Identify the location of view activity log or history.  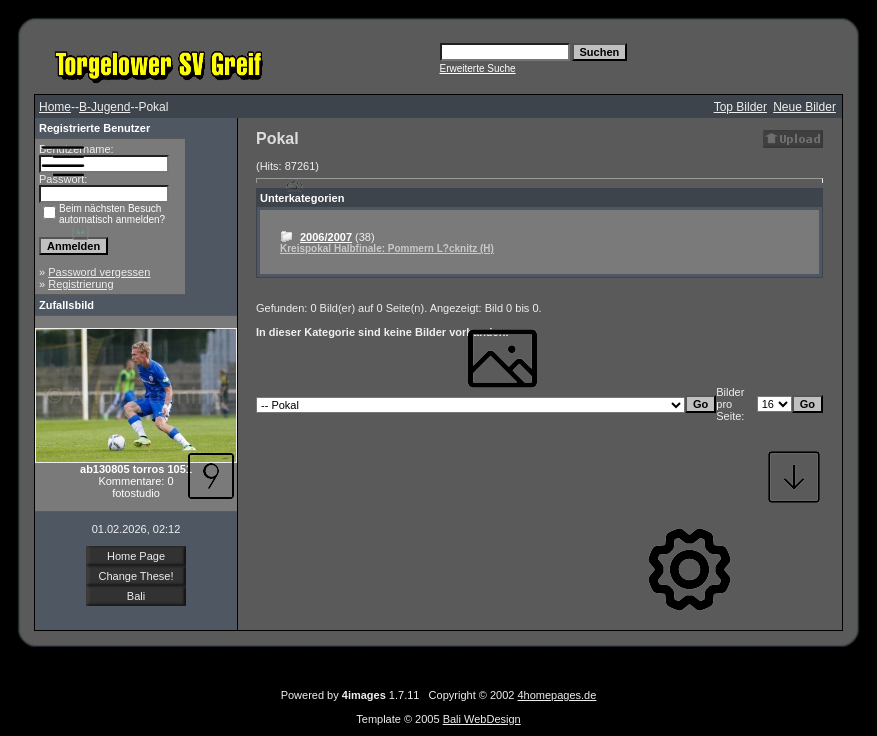
(294, 186).